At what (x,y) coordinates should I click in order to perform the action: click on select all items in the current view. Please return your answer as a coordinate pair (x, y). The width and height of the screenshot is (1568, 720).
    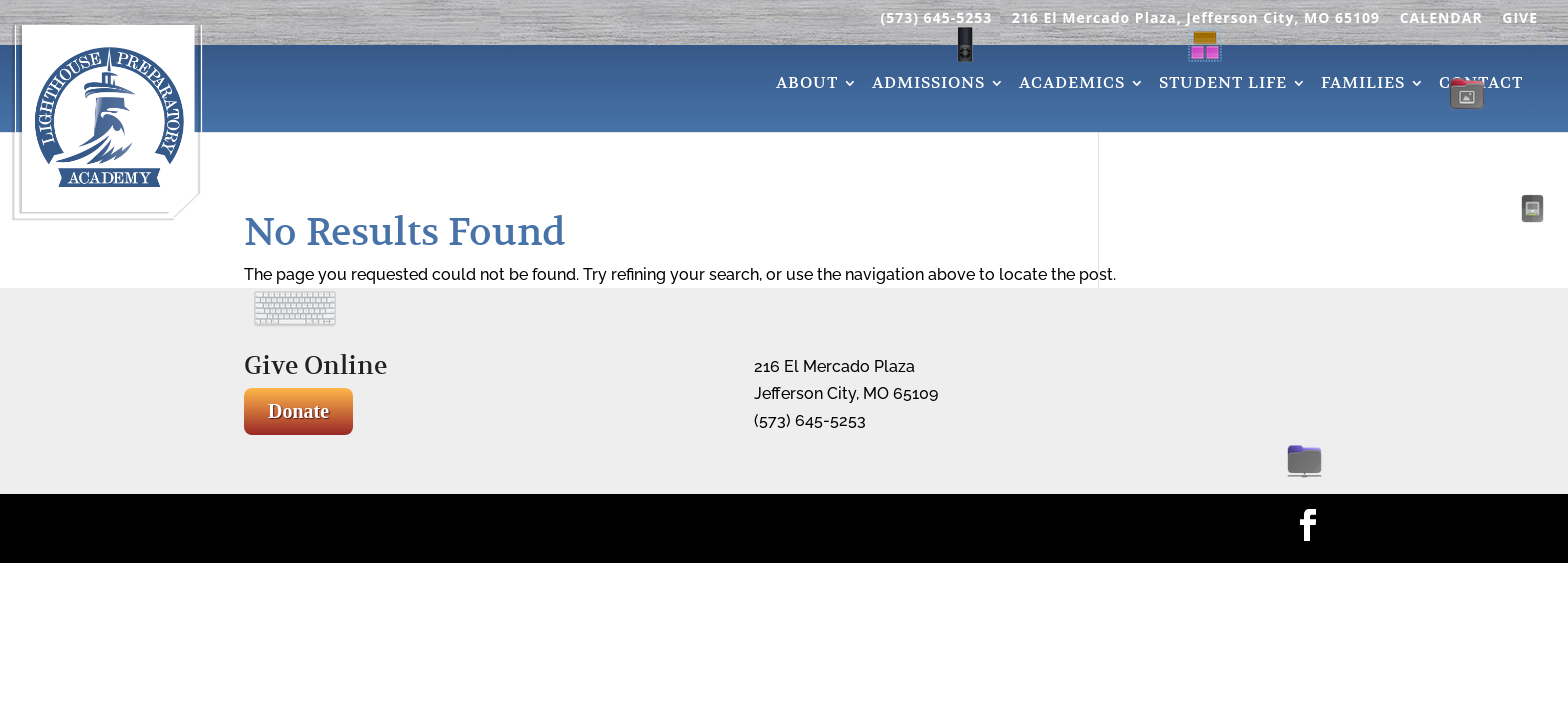
    Looking at the image, I should click on (1205, 45).